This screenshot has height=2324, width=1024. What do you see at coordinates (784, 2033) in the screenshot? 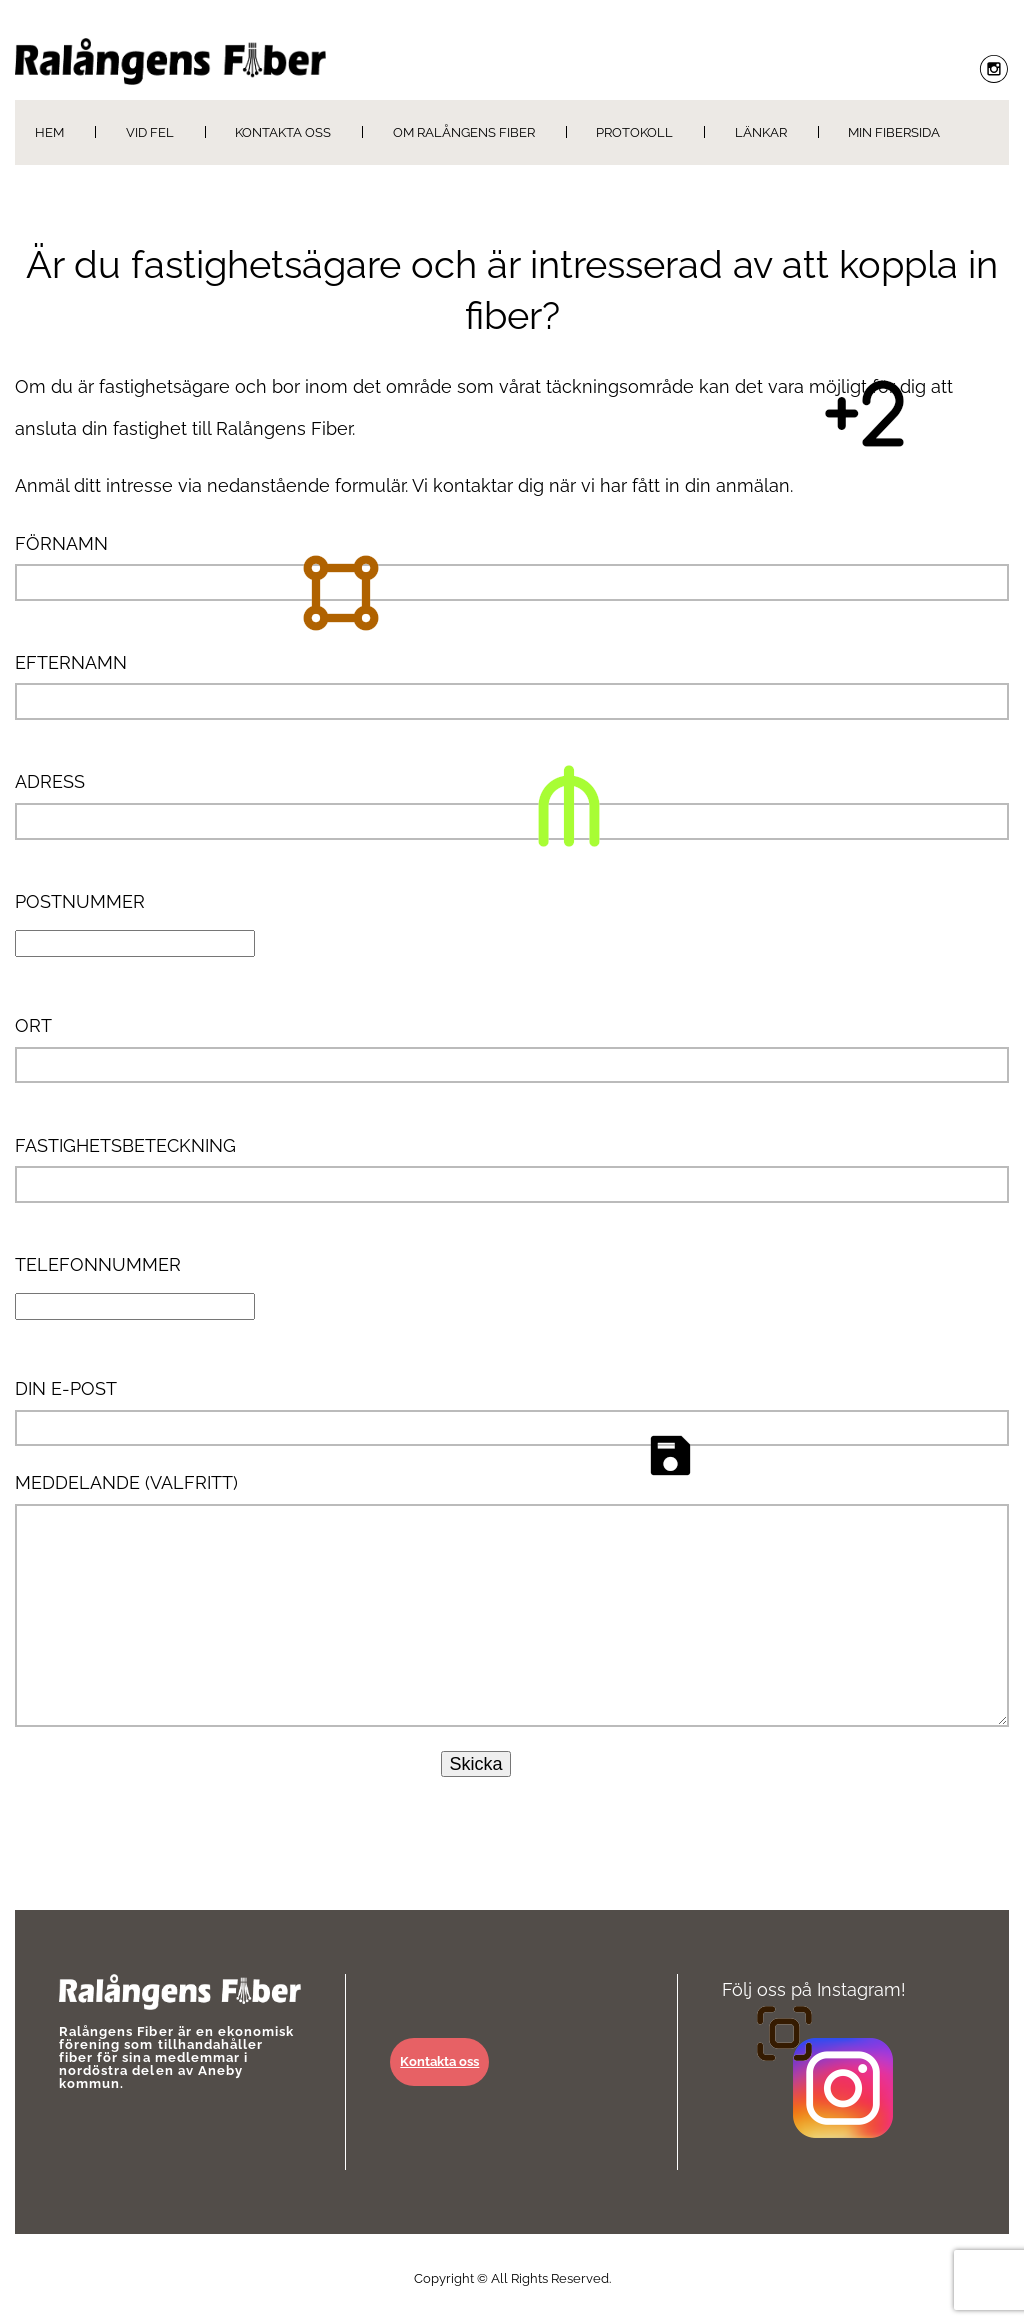
I see `scan or capture an object` at bounding box center [784, 2033].